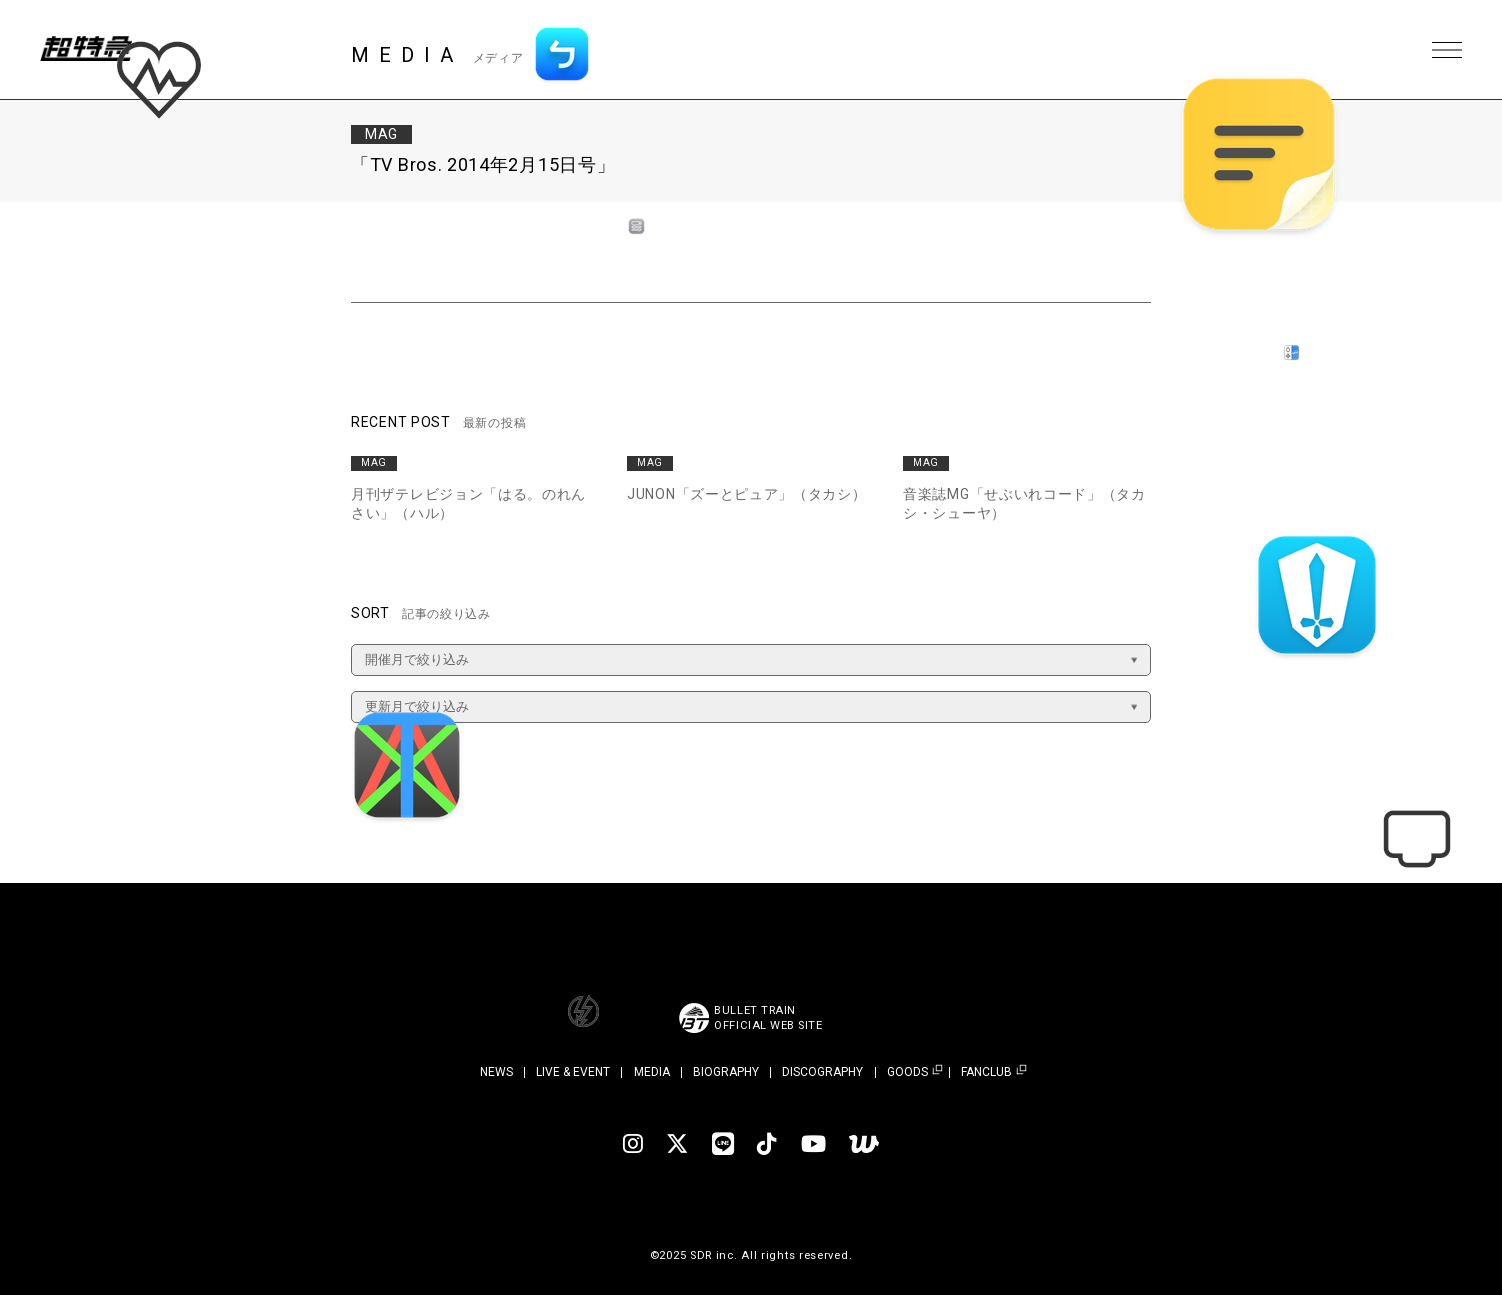 Image resolution: width=1502 pixels, height=1295 pixels. I want to click on open interface design preferences, so click(636, 226).